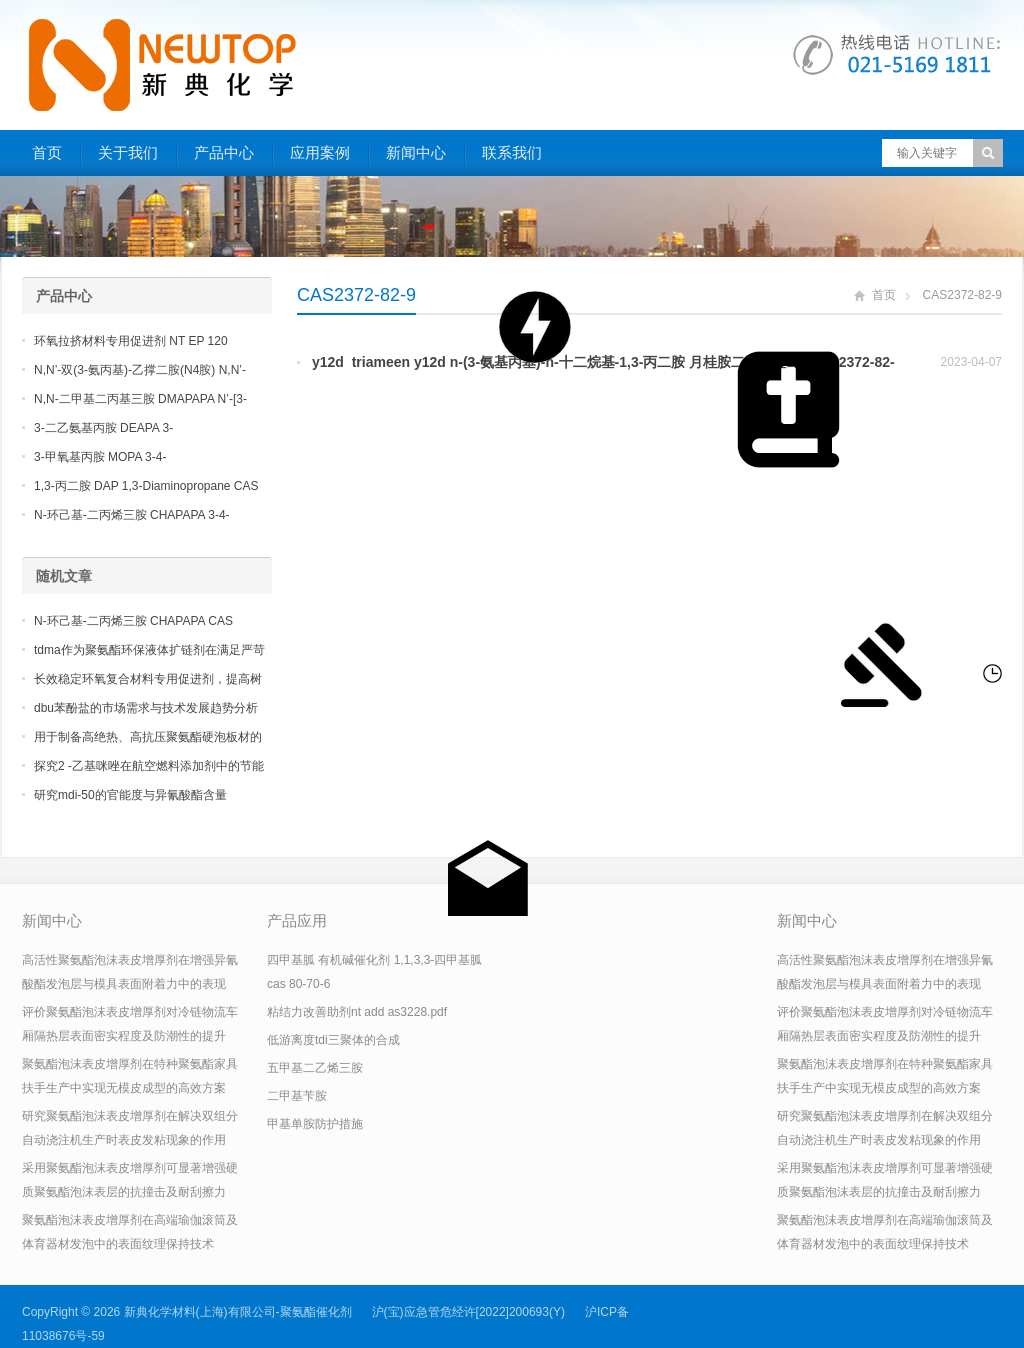  Describe the element at coordinates (884, 663) in the screenshot. I see `access legal or terms of service information` at that location.